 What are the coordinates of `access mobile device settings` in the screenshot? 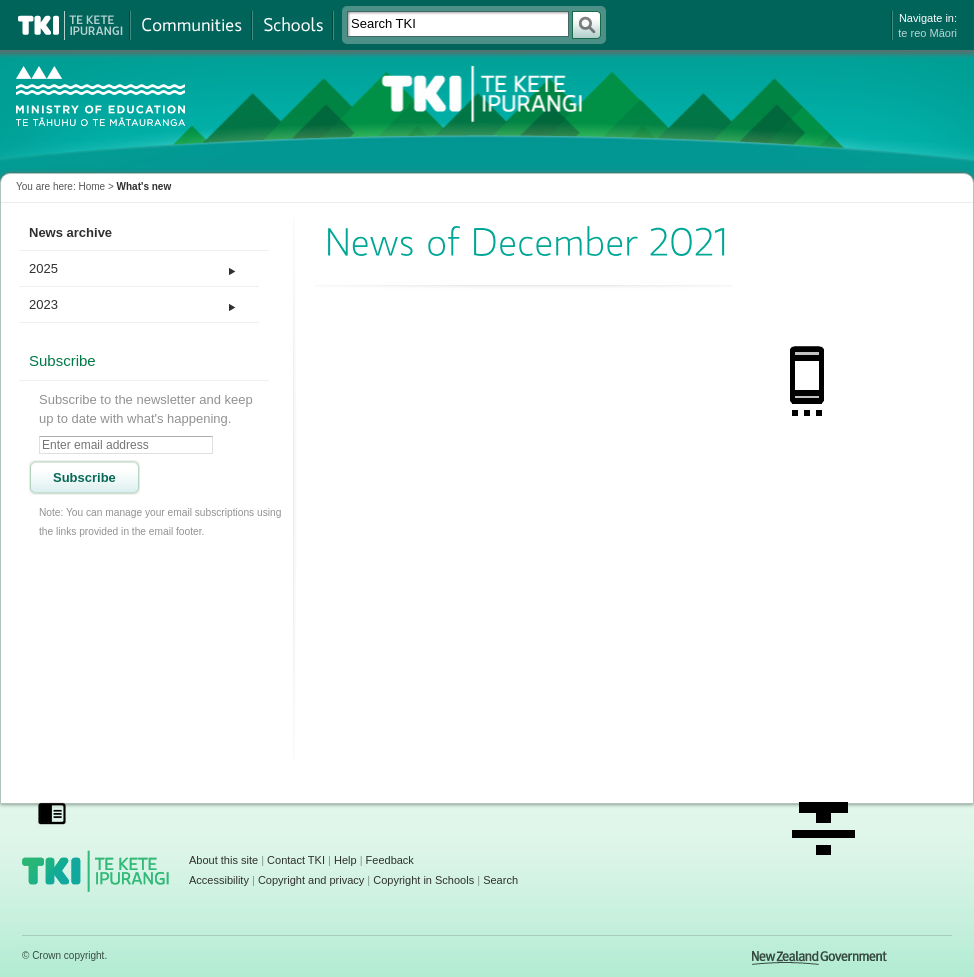 It's located at (807, 381).